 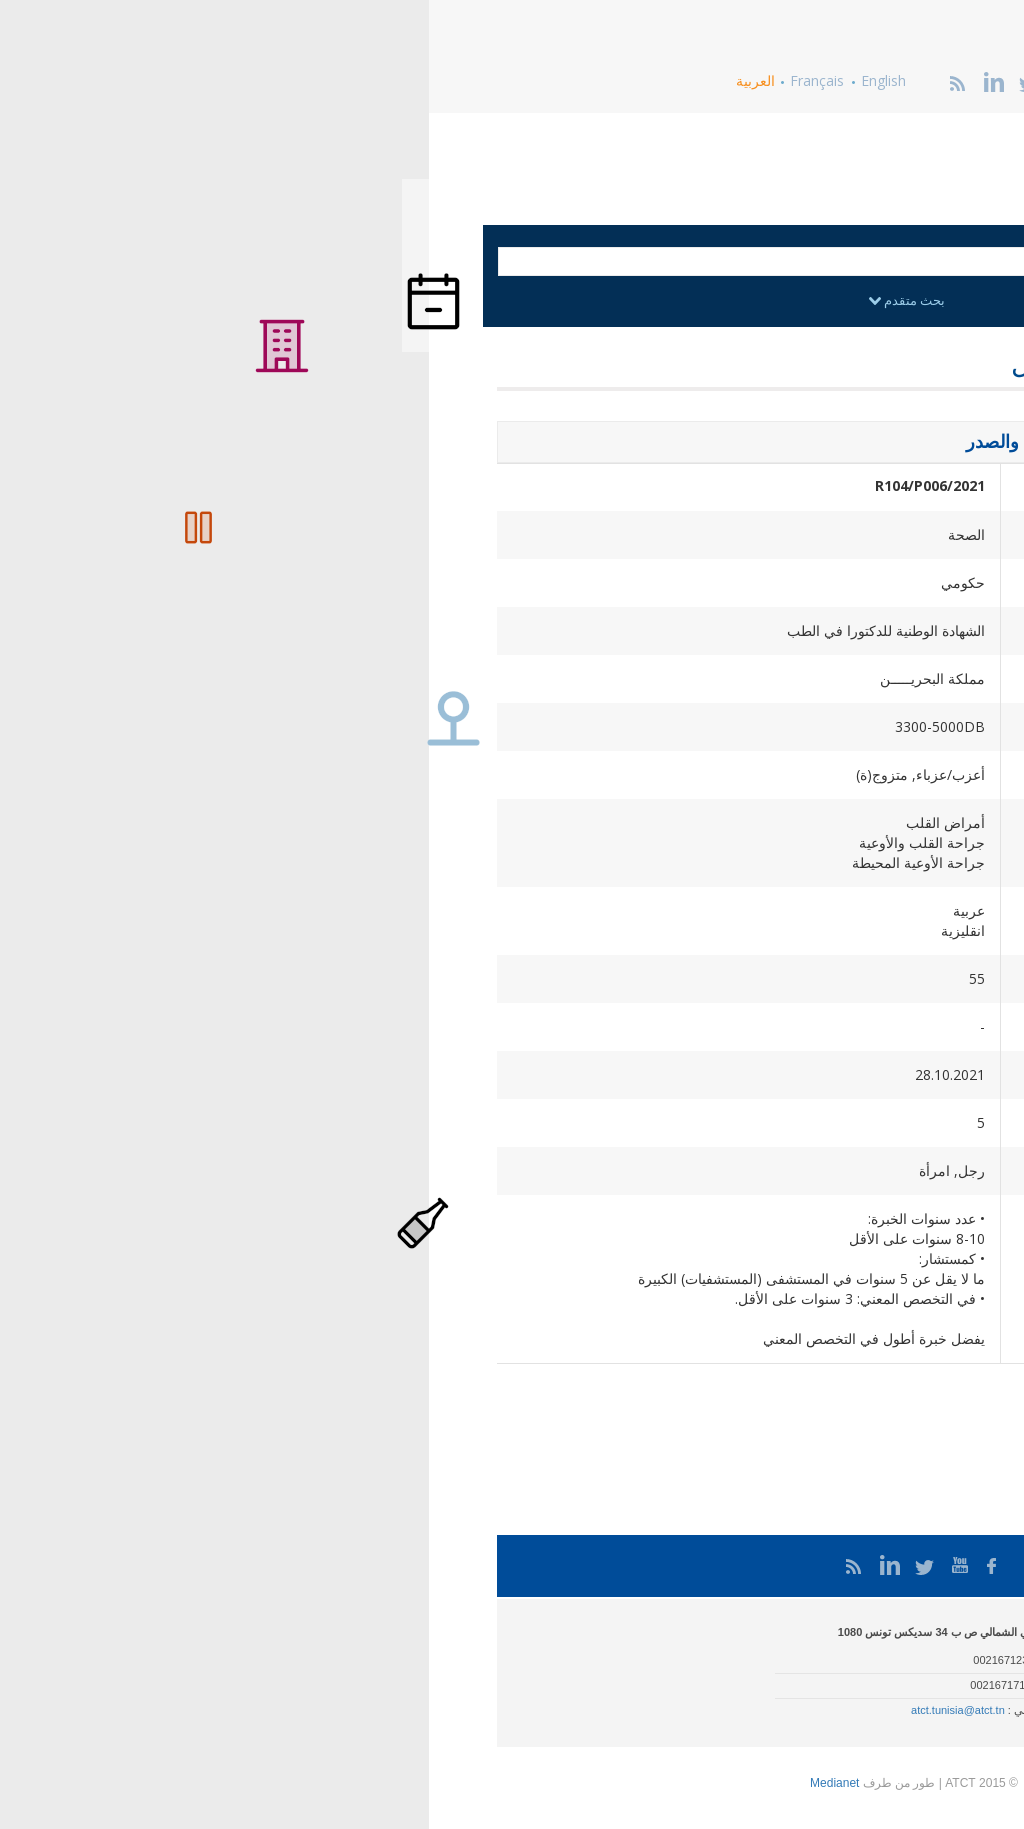 What do you see at coordinates (198, 527) in the screenshot?
I see `switch to column layout view` at bounding box center [198, 527].